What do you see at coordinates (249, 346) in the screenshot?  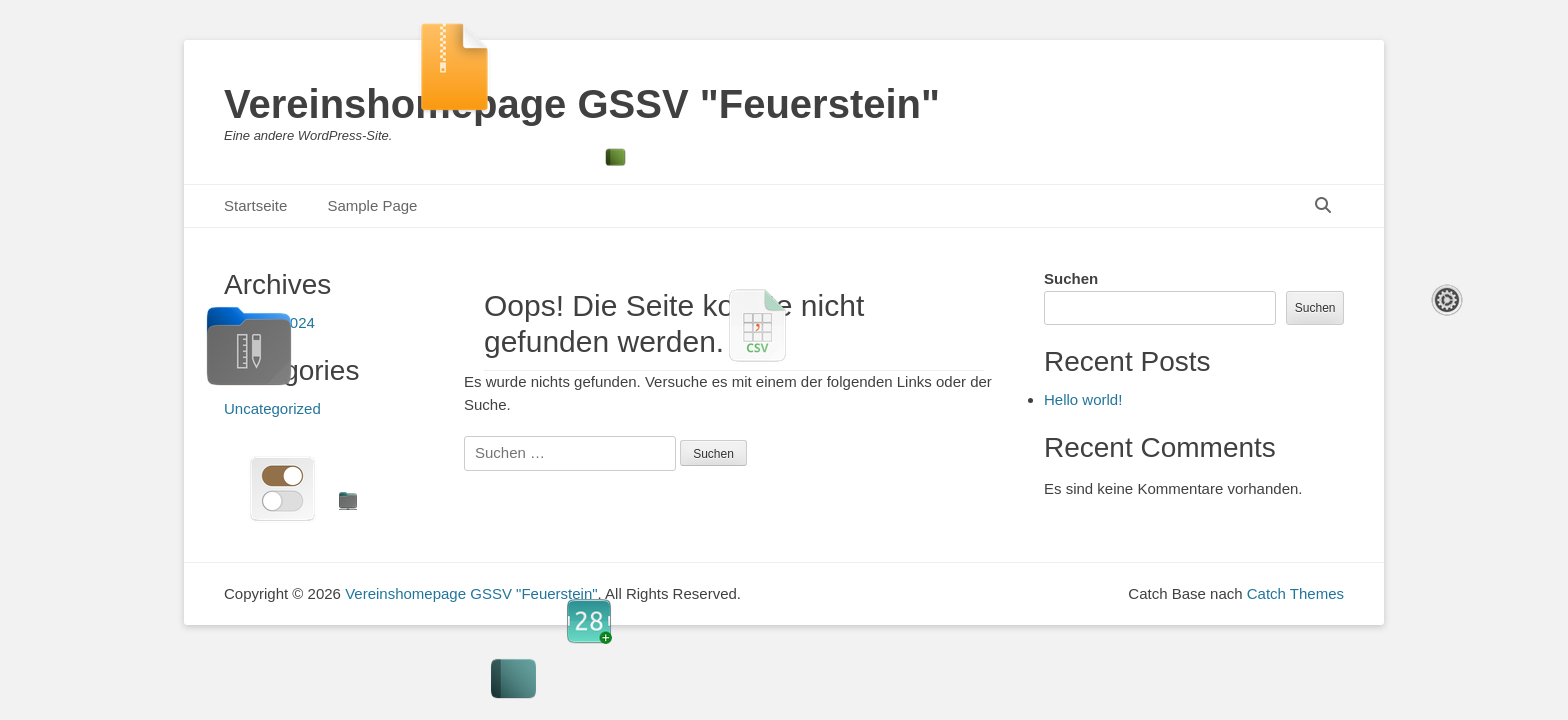 I see `open templates folder` at bounding box center [249, 346].